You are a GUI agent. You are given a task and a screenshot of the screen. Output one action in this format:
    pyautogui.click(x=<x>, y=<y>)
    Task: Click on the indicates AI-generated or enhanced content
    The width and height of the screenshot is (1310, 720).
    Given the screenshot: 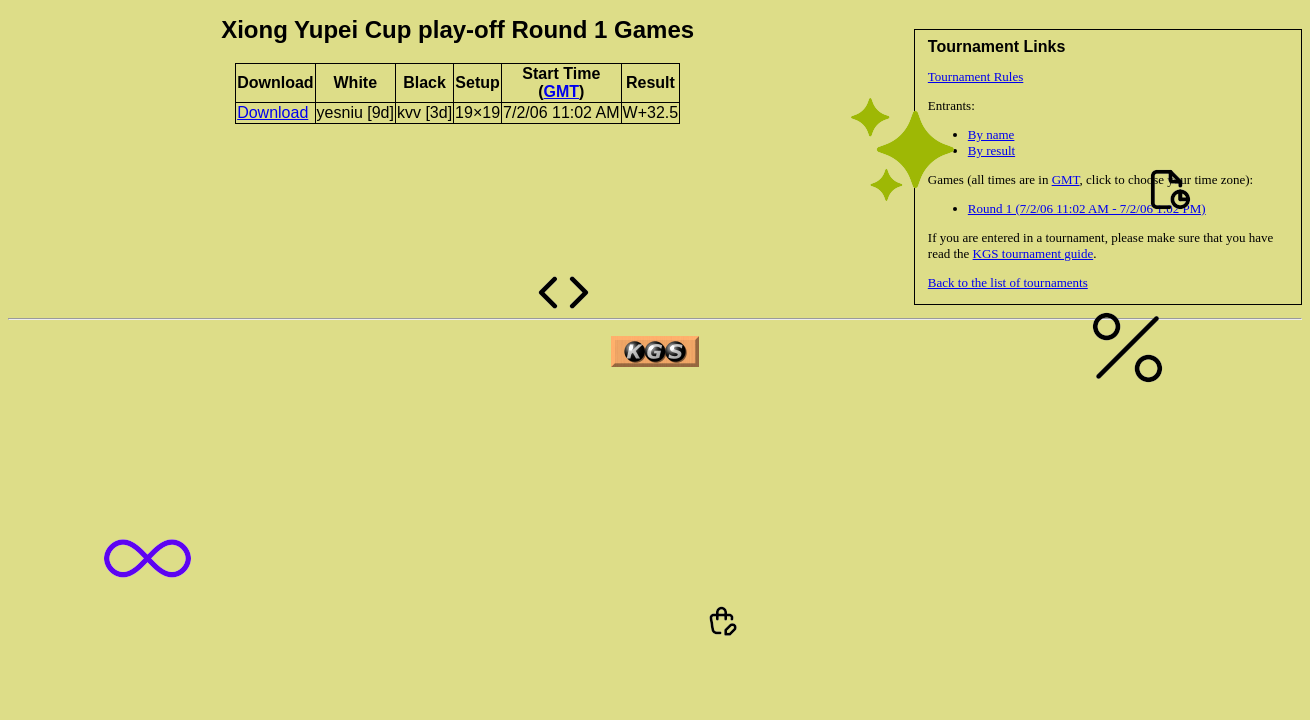 What is the action you would take?
    pyautogui.click(x=902, y=149)
    